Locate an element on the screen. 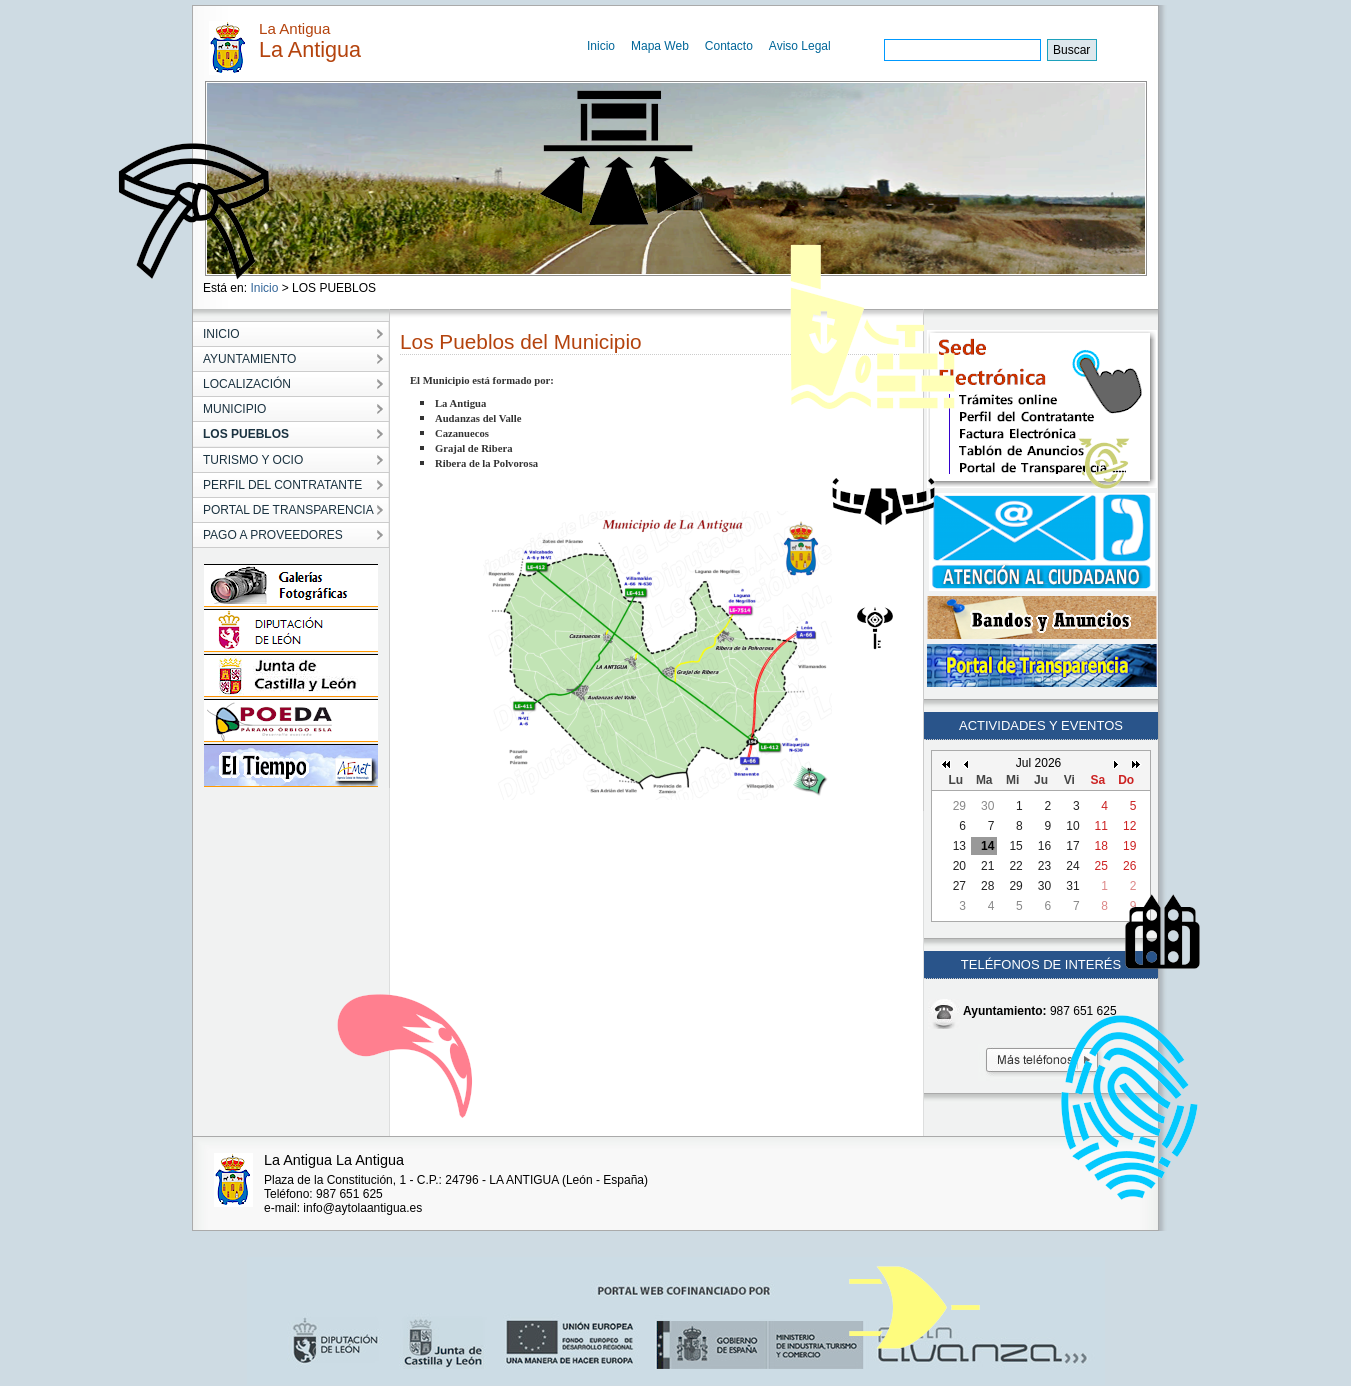 This screenshot has height=1386, width=1351. authenticate using fingerprint is located at coordinates (1128, 1106).